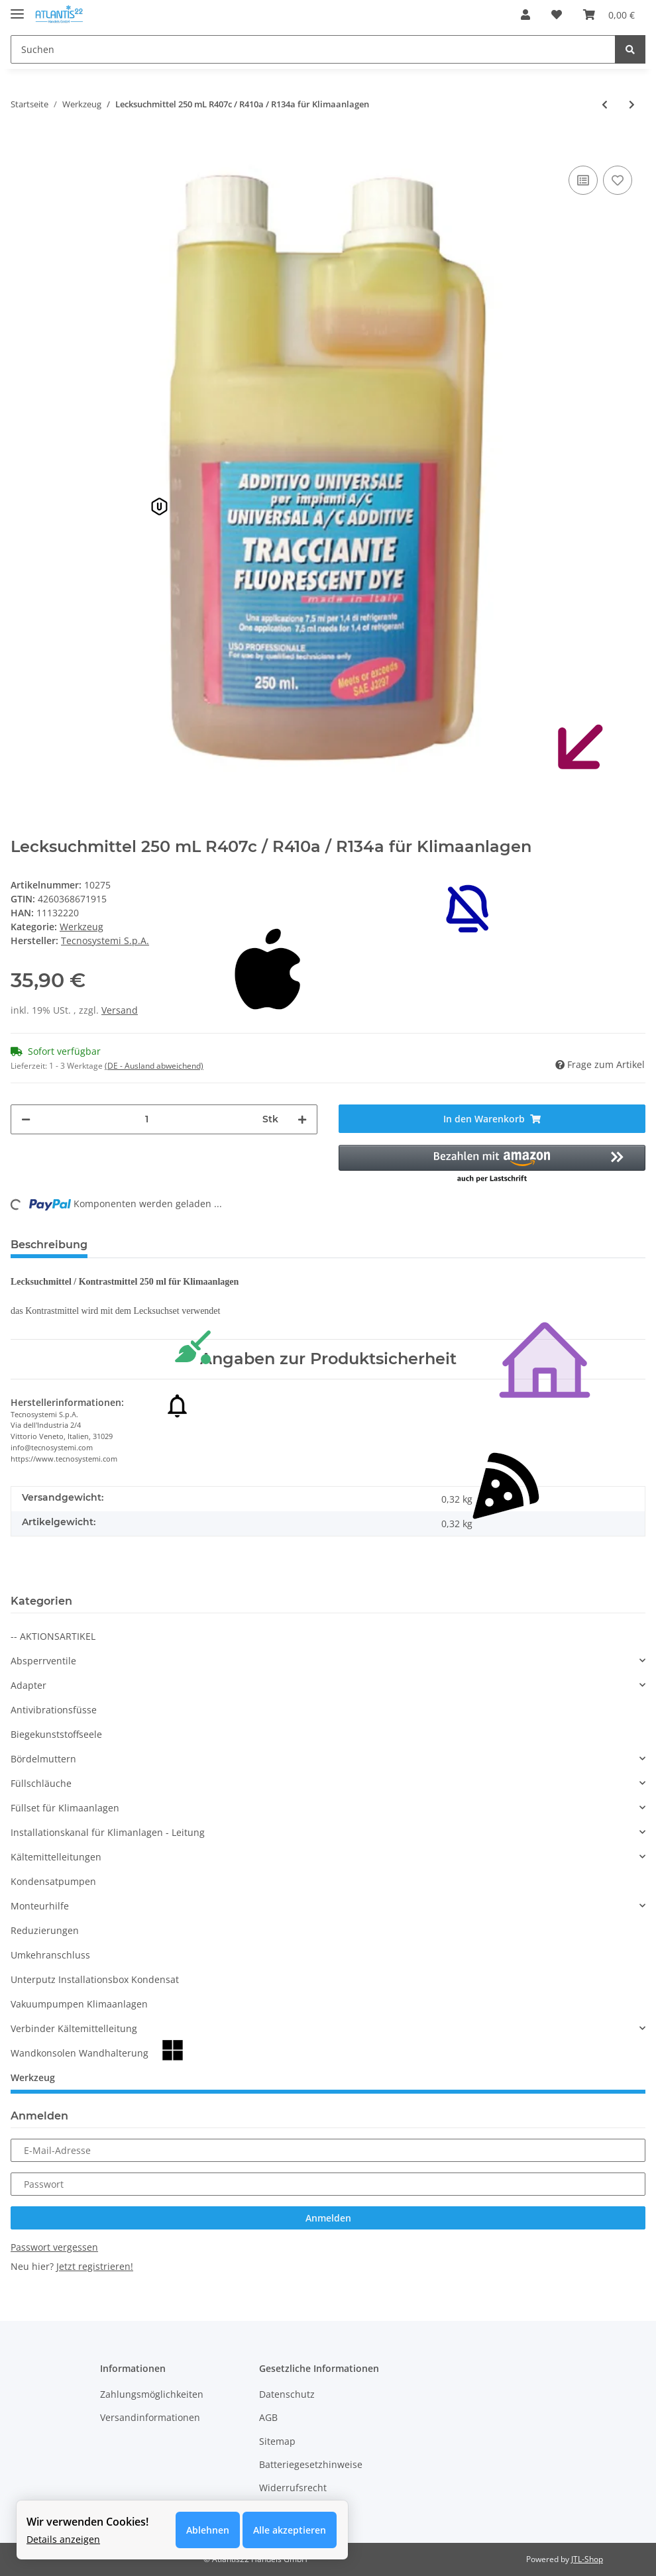 This screenshot has height=2576, width=656. I want to click on access quidditch or broomstick-related games, so click(193, 1346).